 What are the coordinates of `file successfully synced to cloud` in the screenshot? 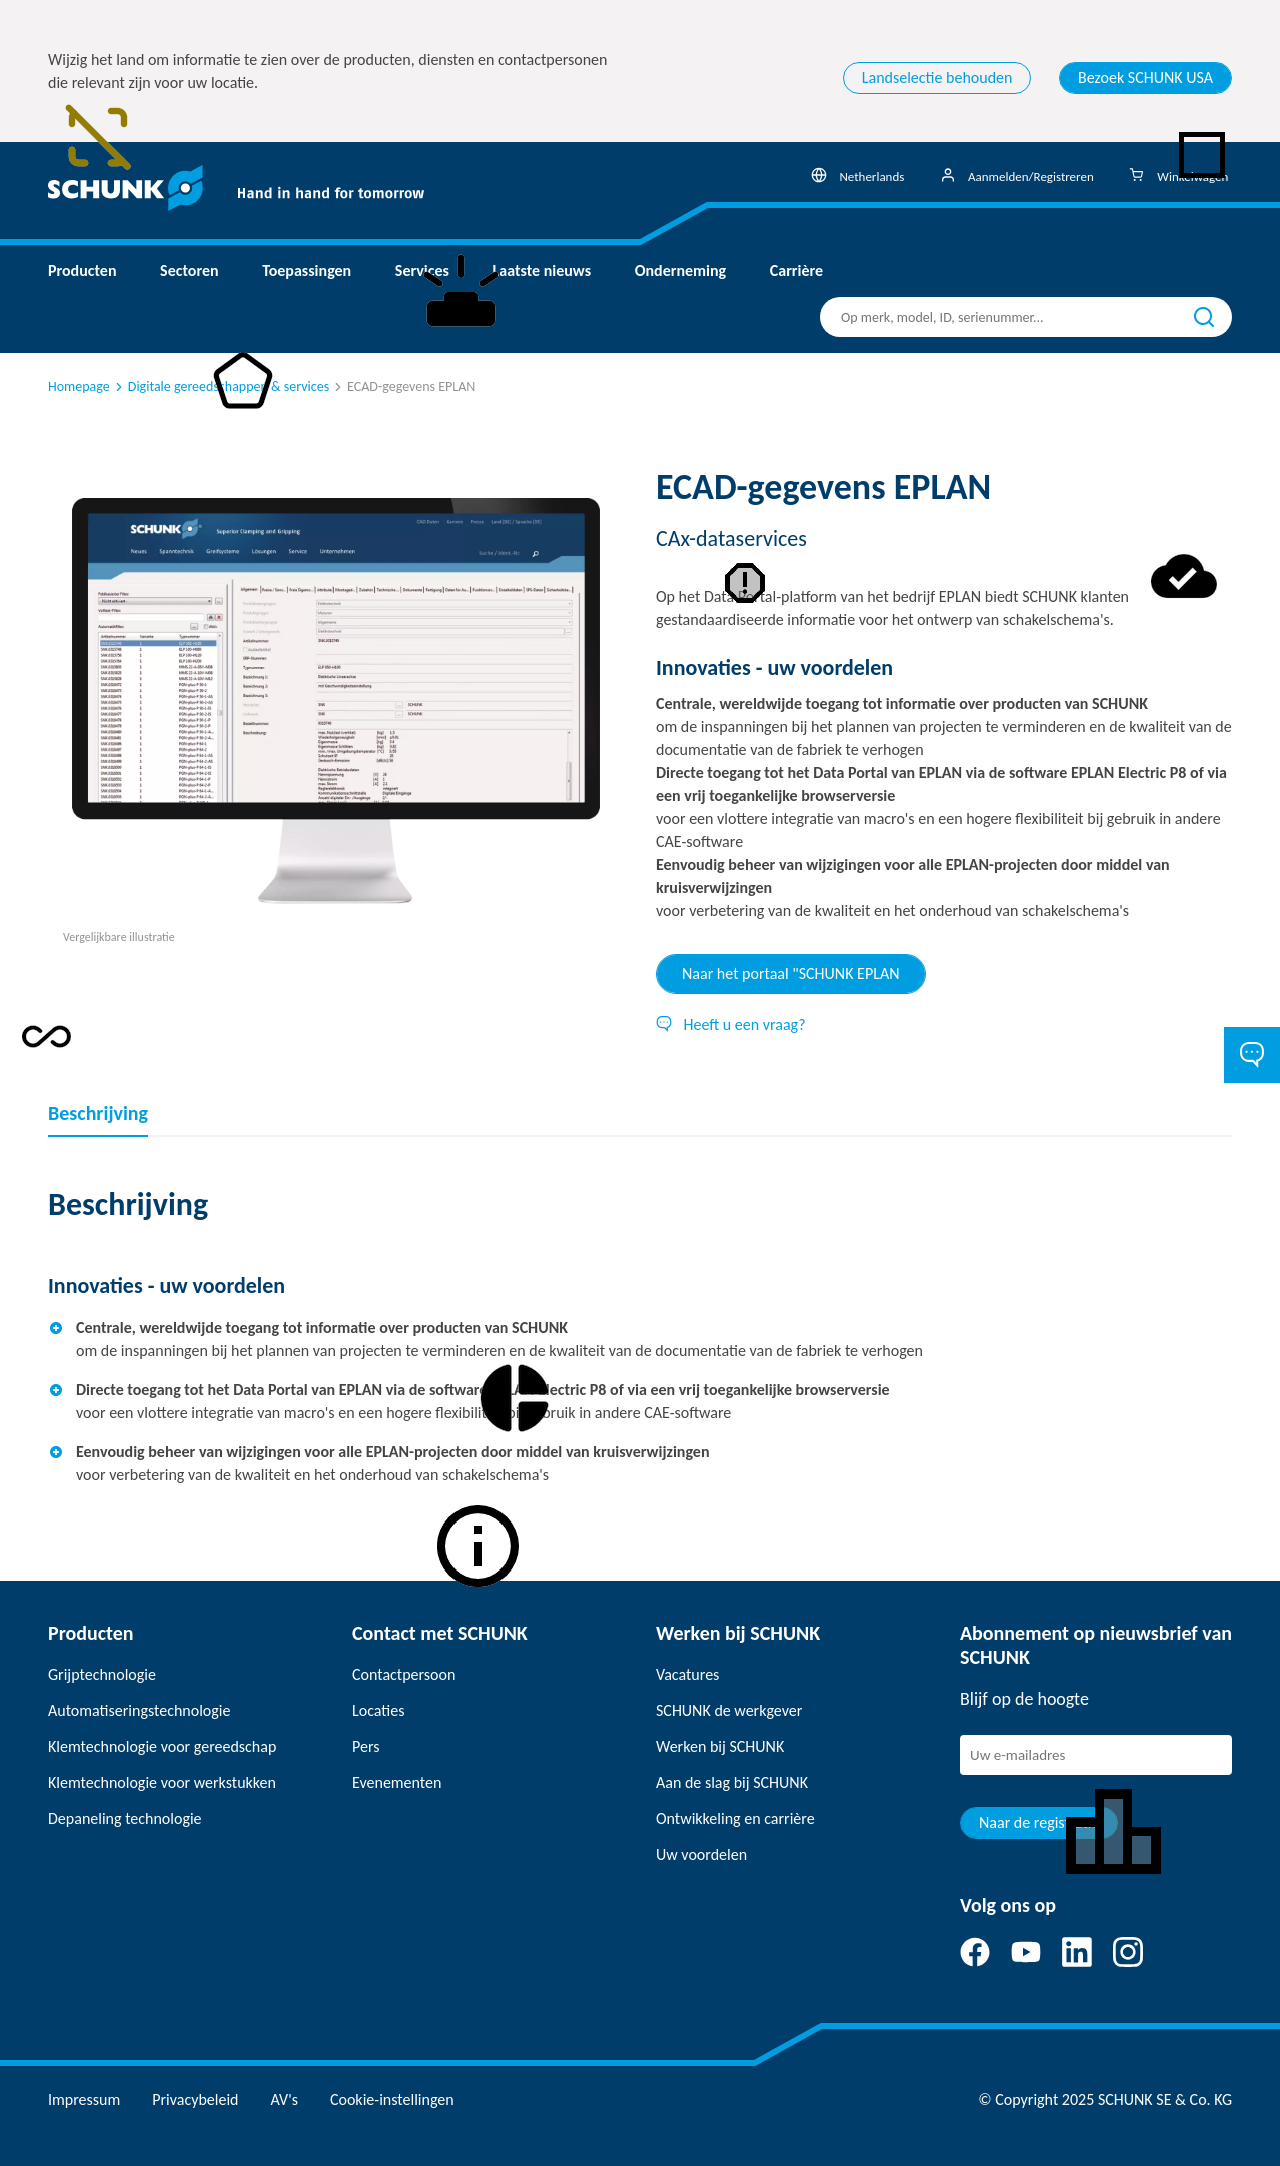 It's located at (1184, 576).